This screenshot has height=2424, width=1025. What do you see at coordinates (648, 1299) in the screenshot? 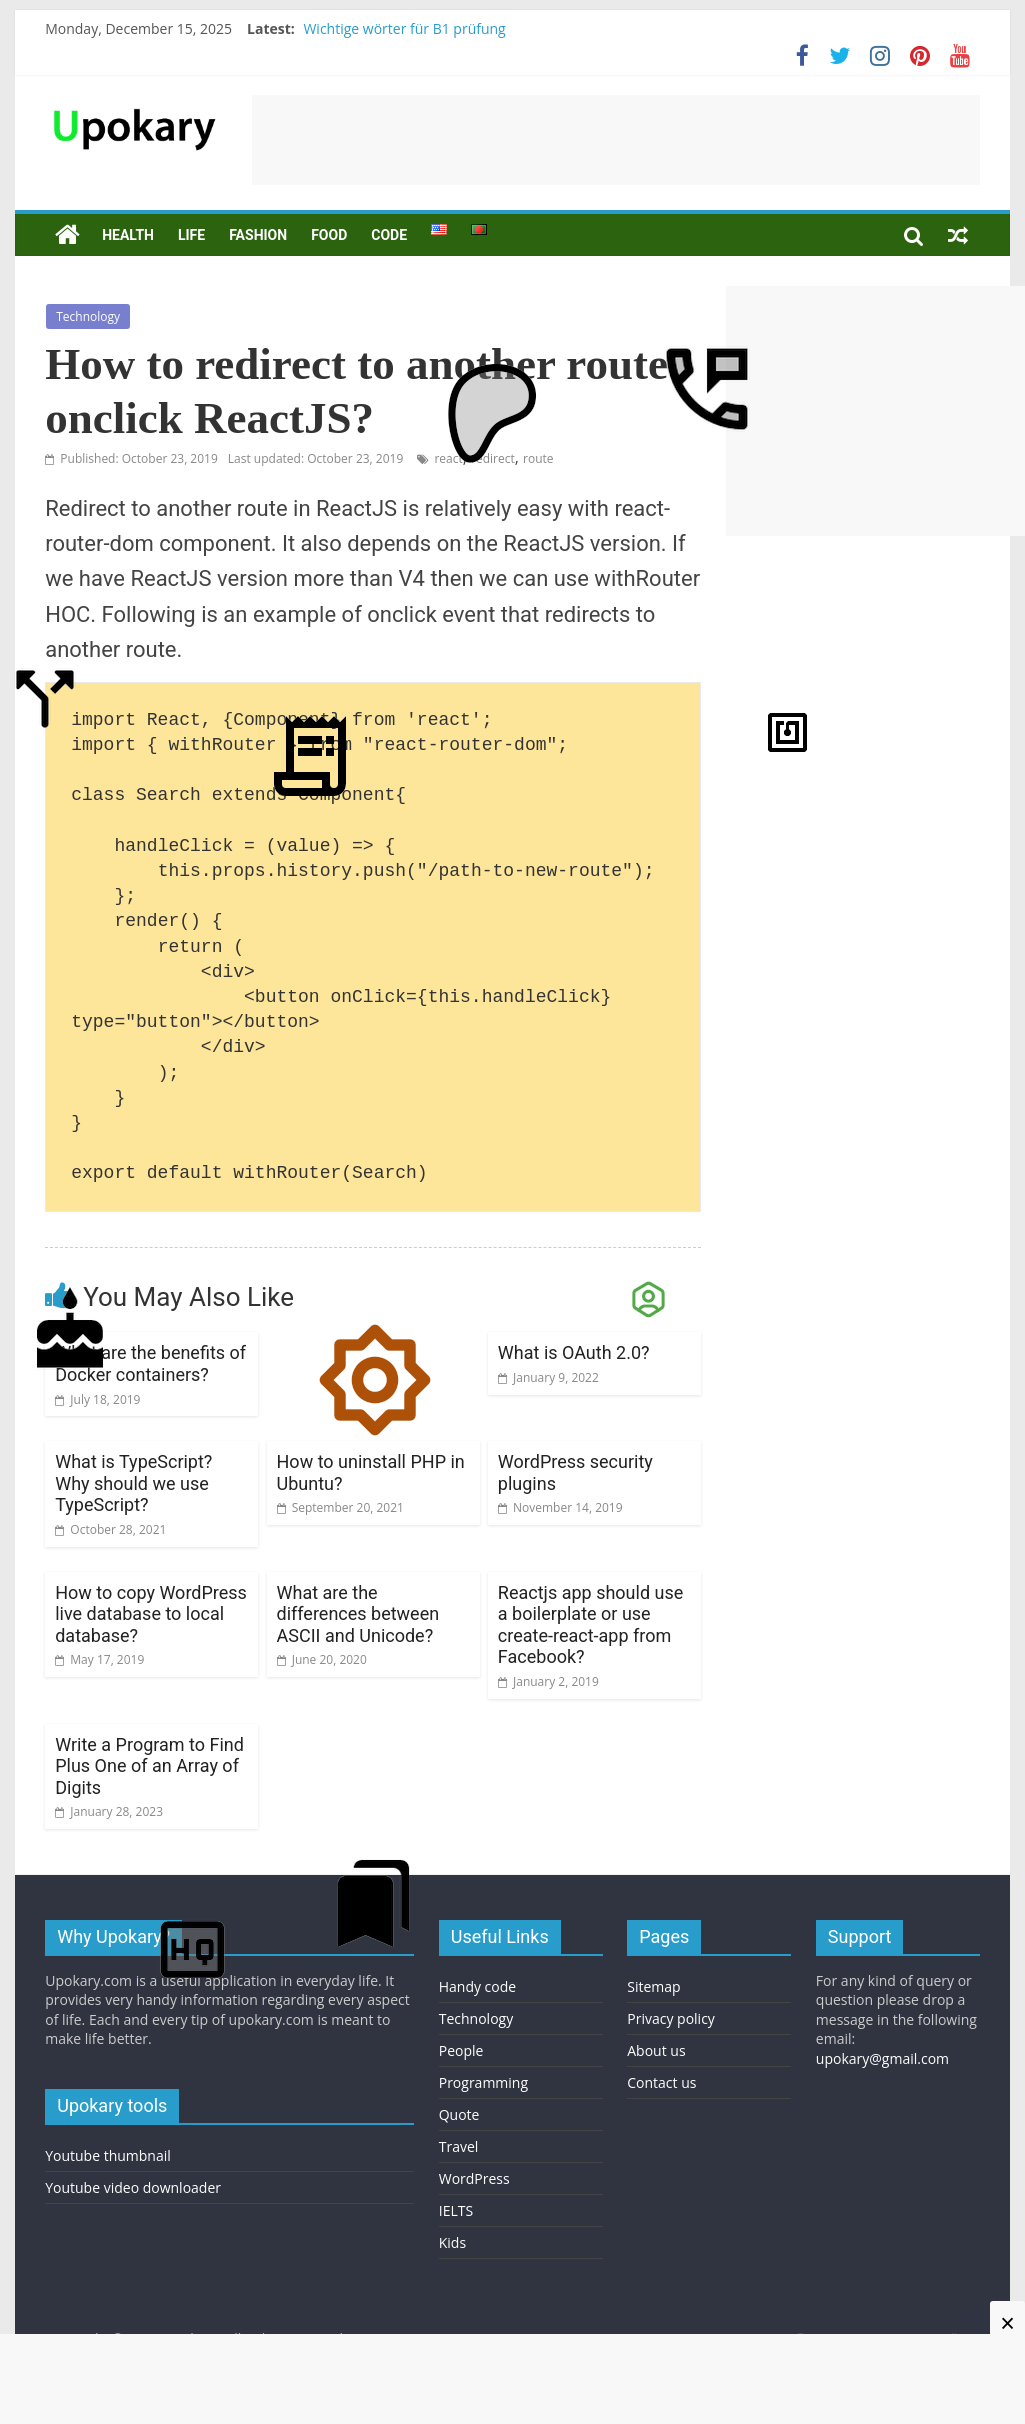
I see `view user profile` at bounding box center [648, 1299].